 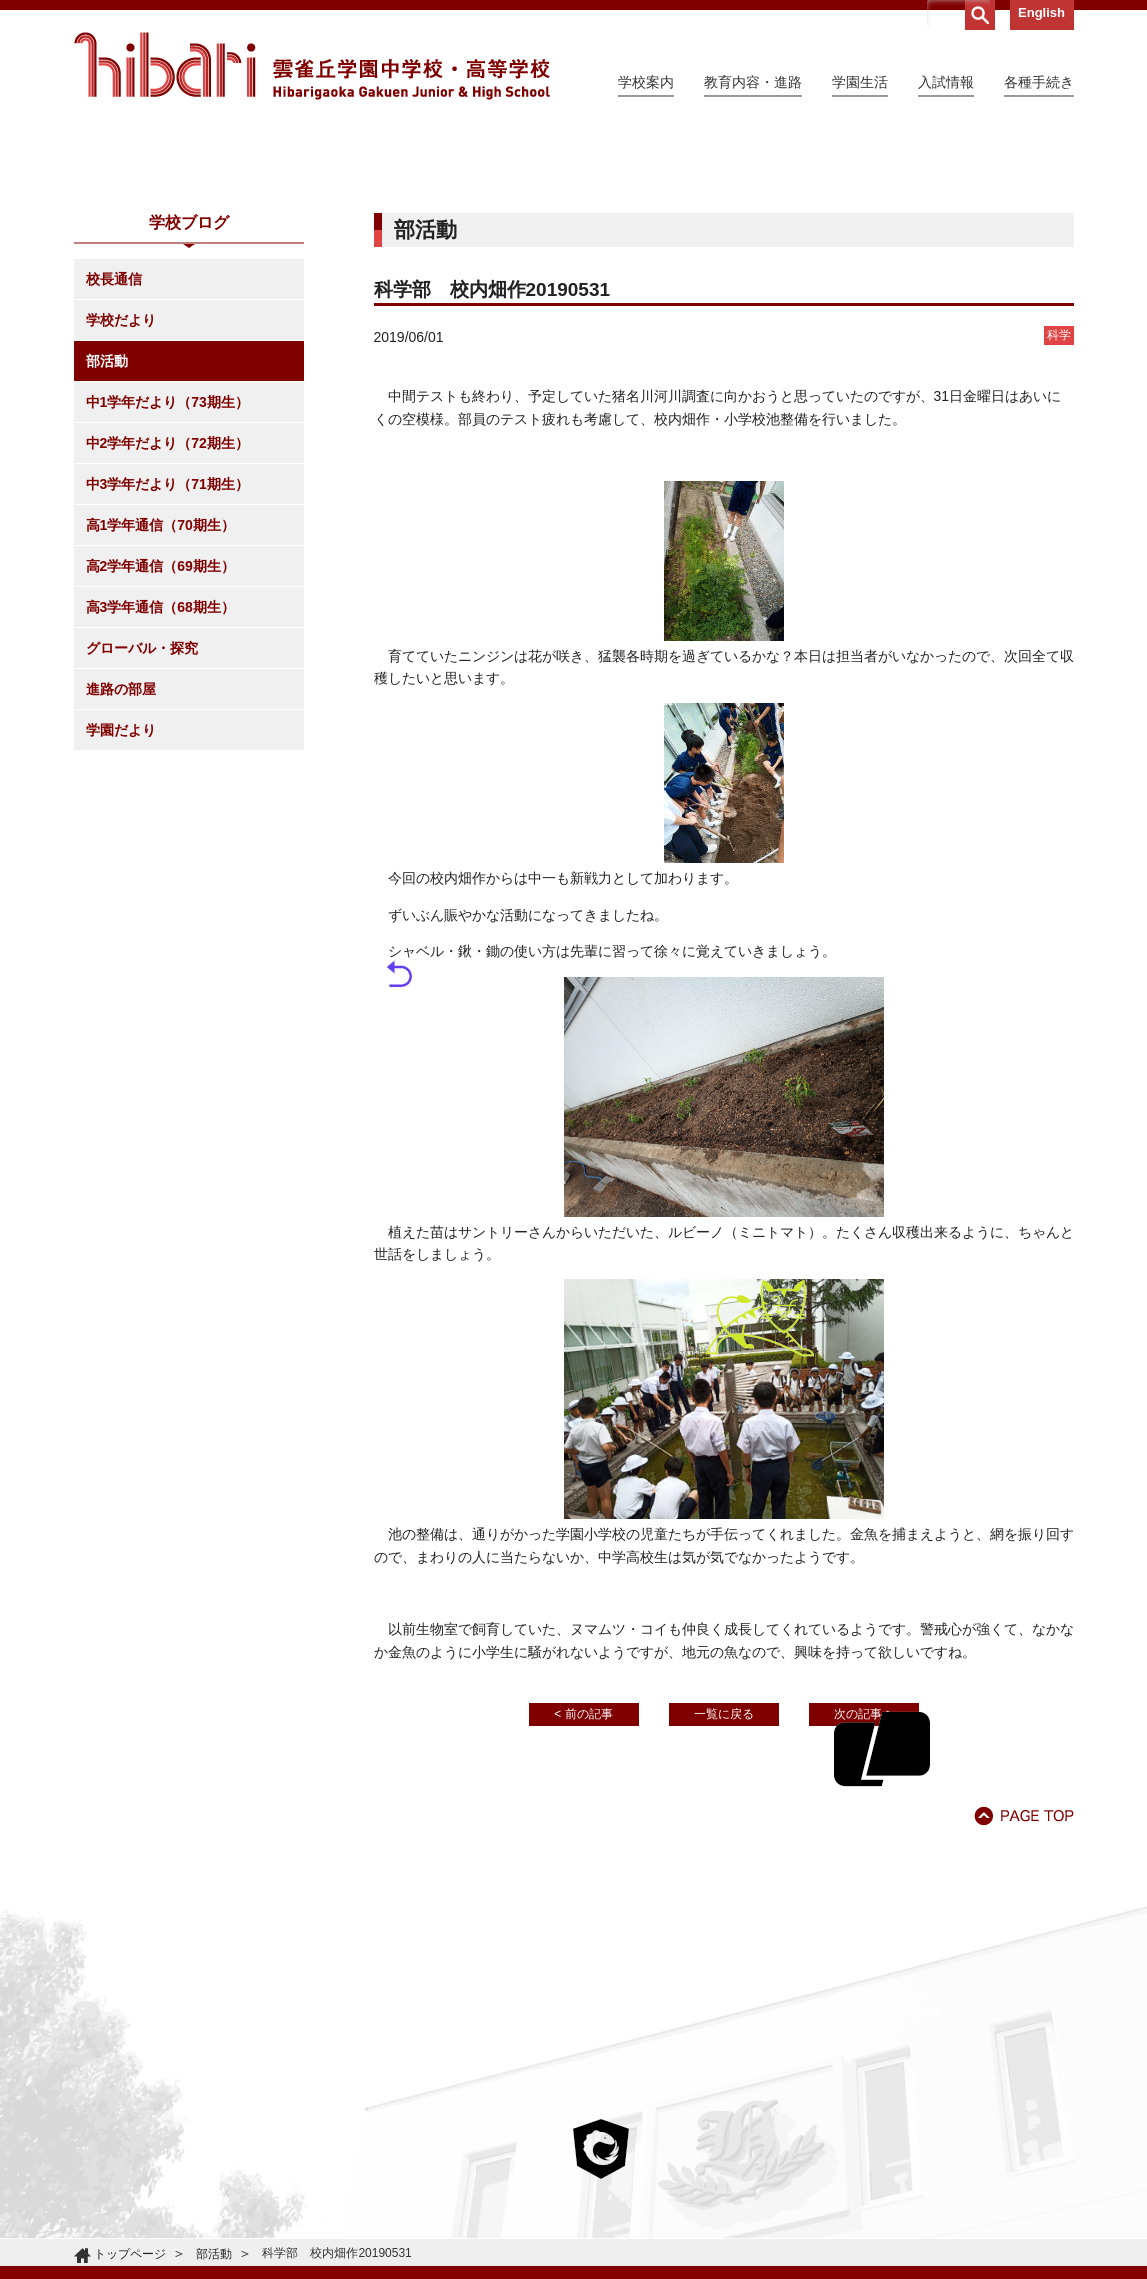 What do you see at coordinates (601, 2149) in the screenshot?
I see `ngrx state management library logo` at bounding box center [601, 2149].